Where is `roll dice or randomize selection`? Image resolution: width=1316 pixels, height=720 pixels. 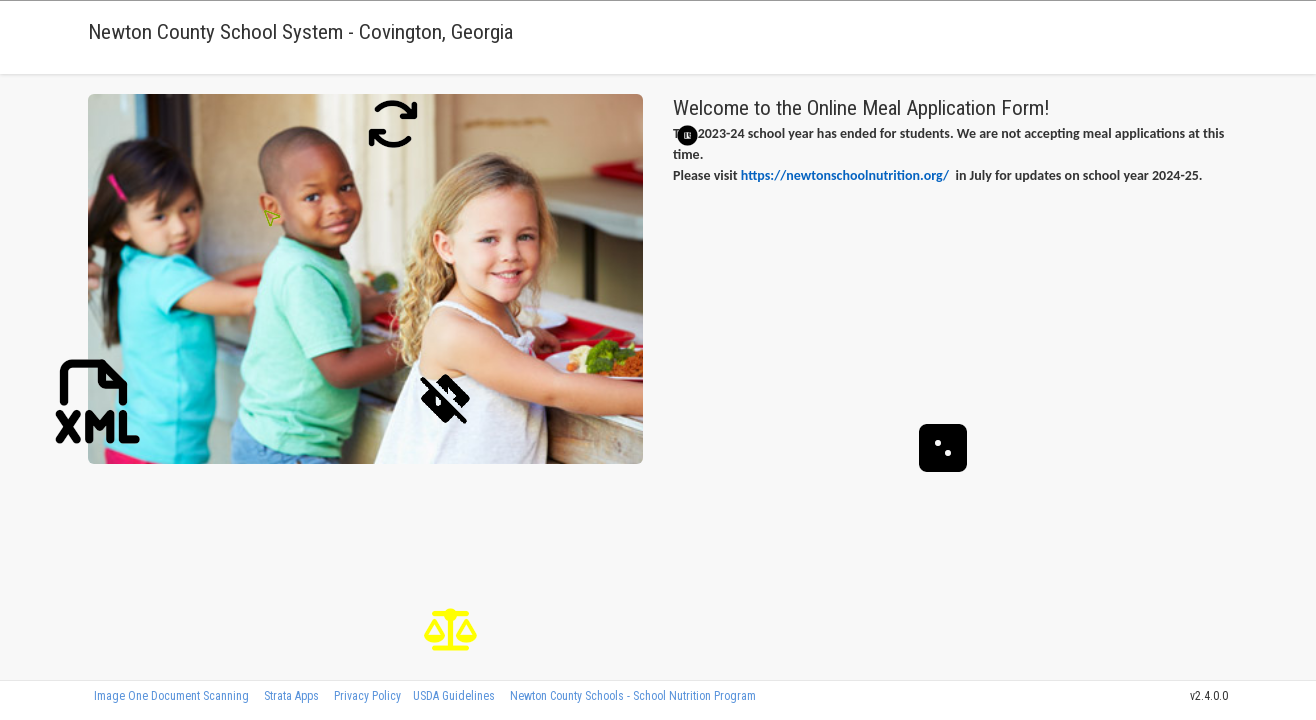
roll dice or randomize selection is located at coordinates (943, 448).